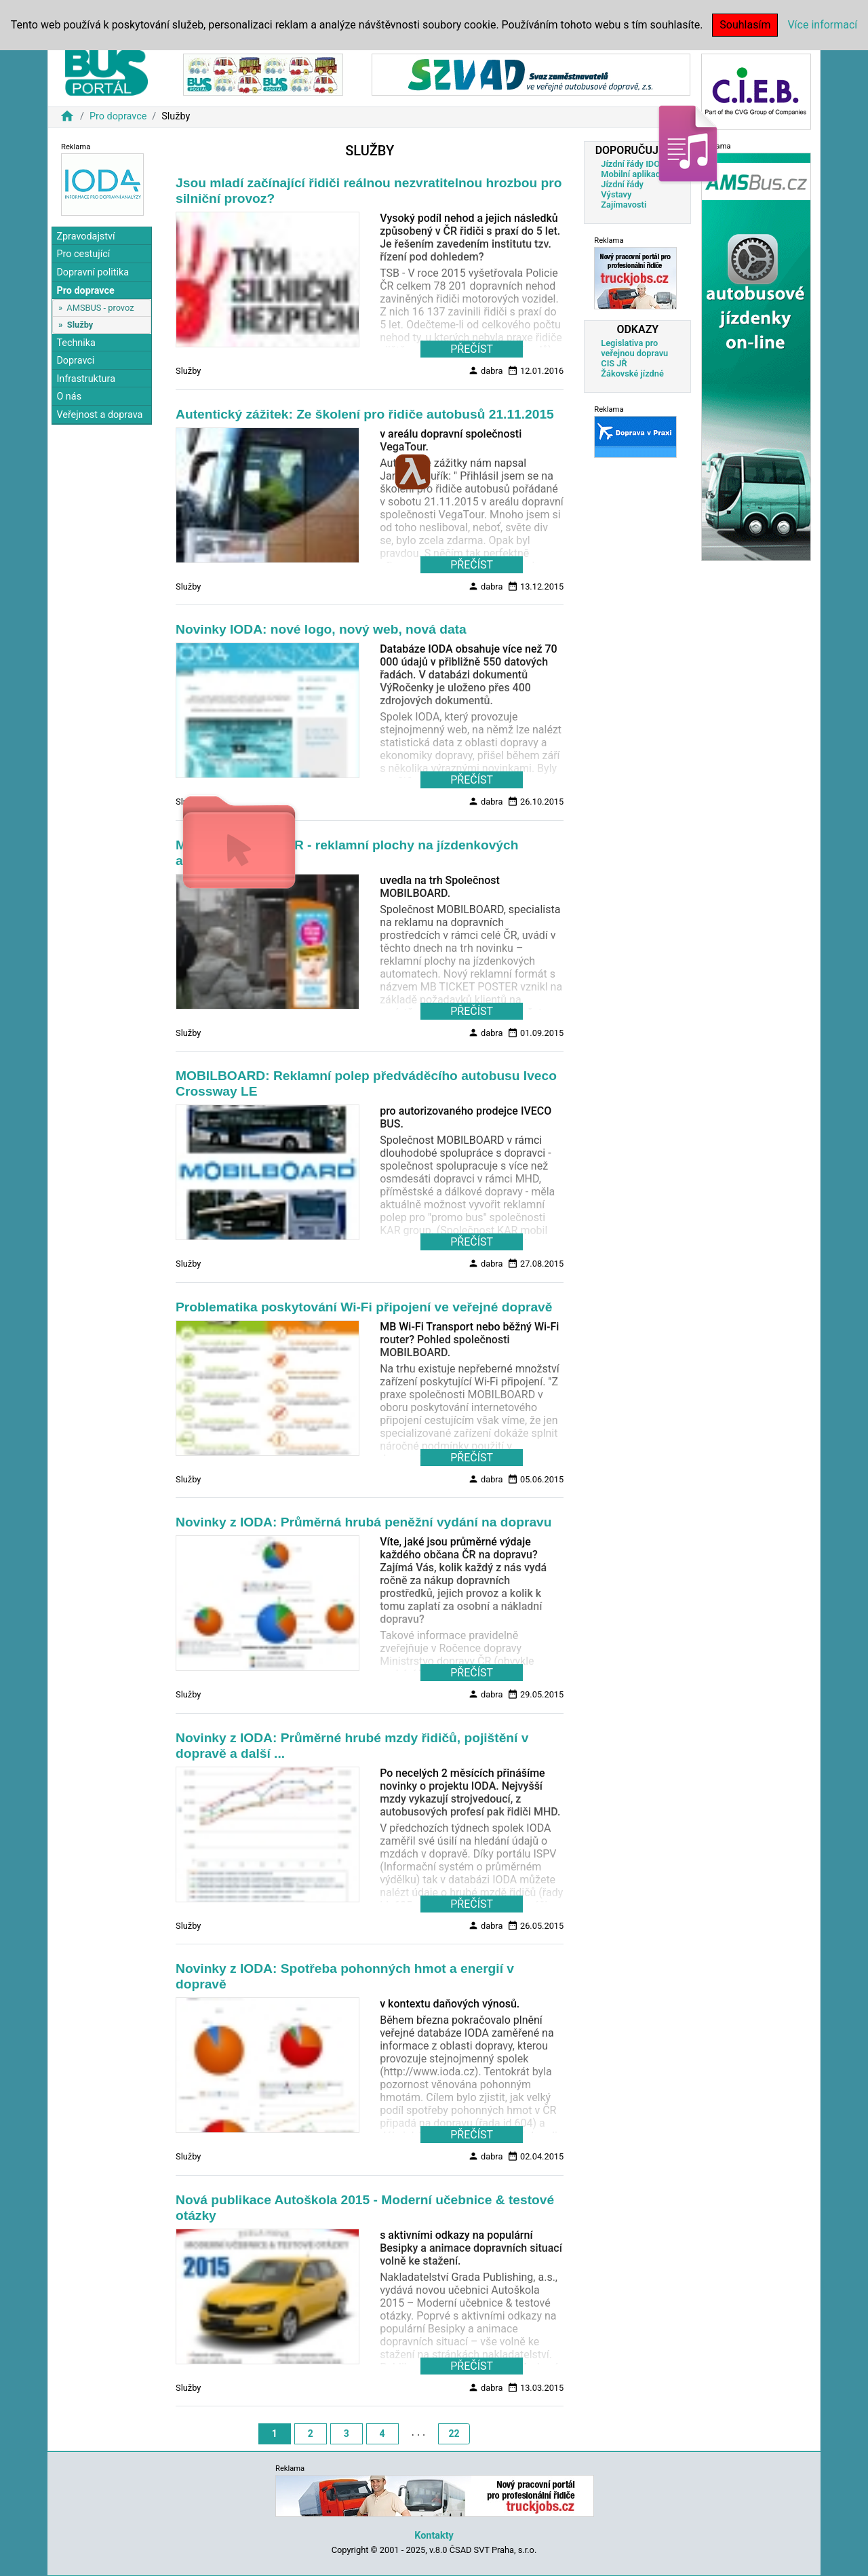 The height and width of the screenshot is (2576, 868). Describe the element at coordinates (412, 472) in the screenshot. I see `launch half-life: alyx game` at that location.